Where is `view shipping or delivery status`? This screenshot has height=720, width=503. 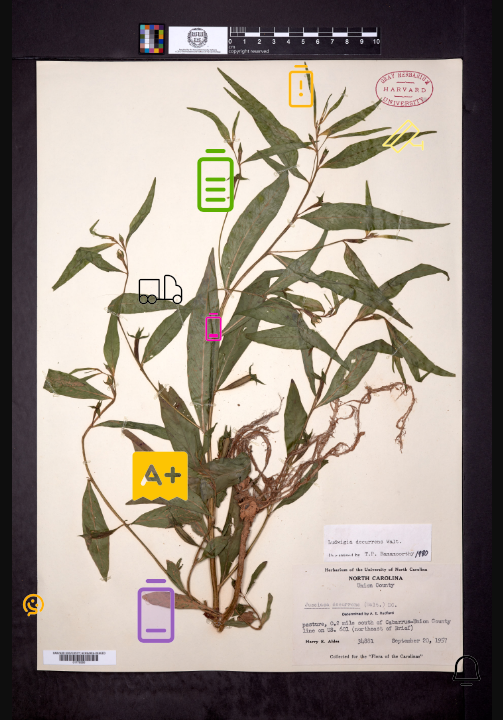 view shipping or delivery status is located at coordinates (160, 289).